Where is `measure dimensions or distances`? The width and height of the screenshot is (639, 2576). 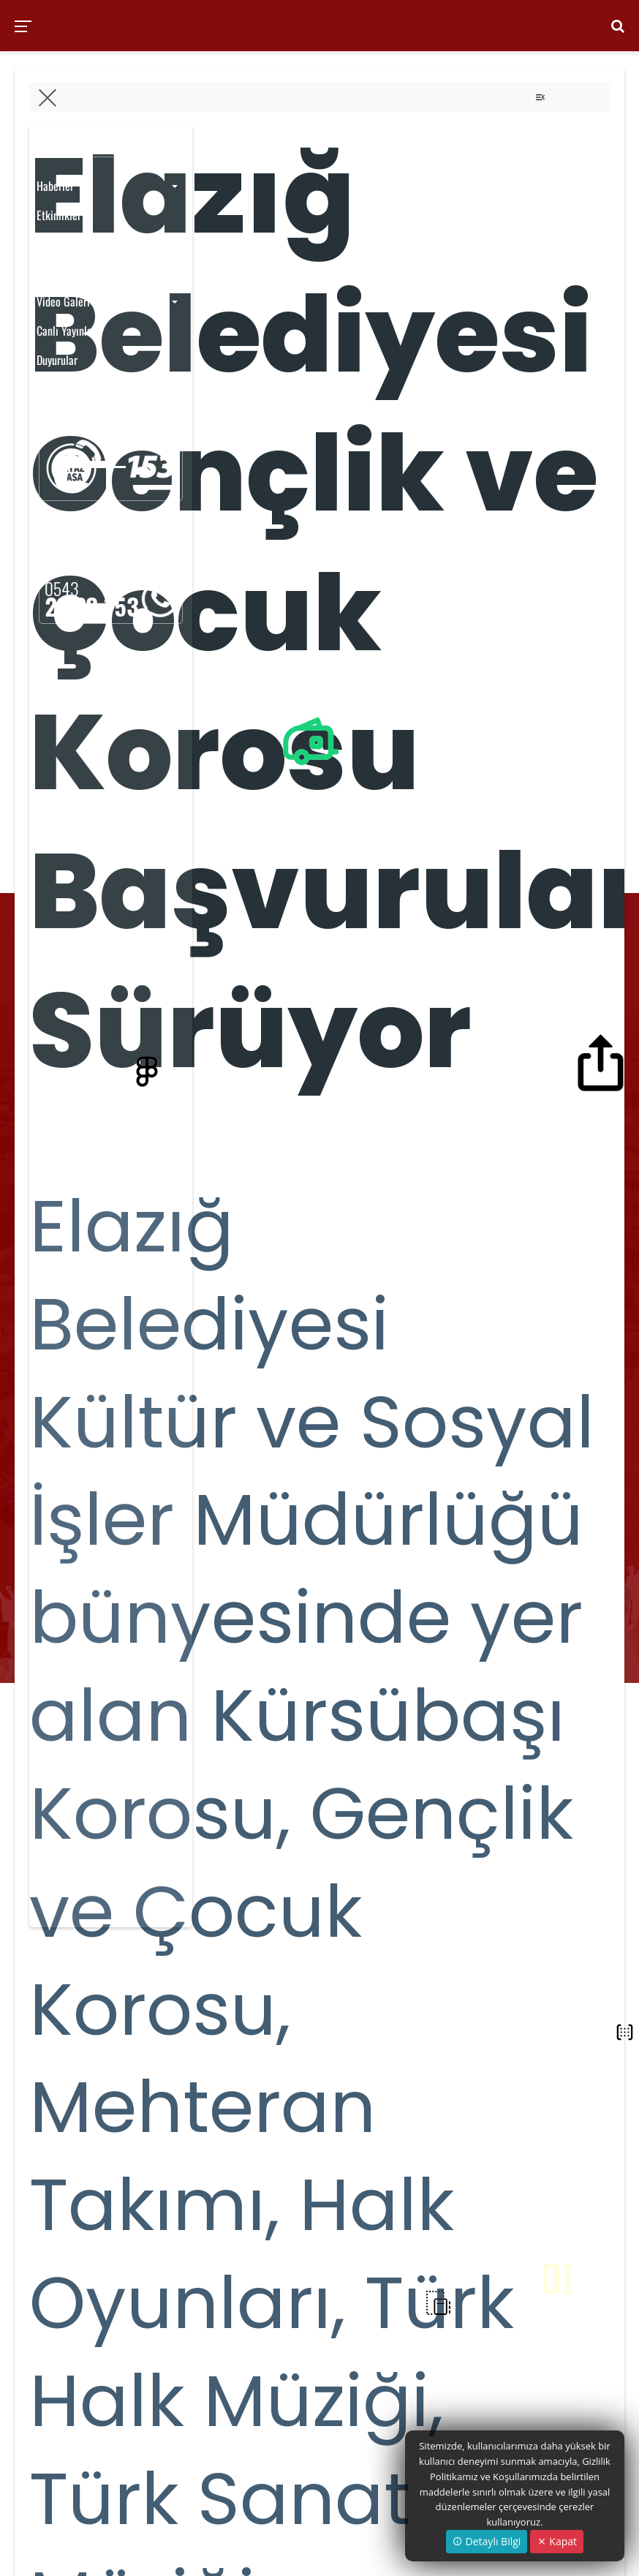 measure dimensions or distances is located at coordinates (557, 2278).